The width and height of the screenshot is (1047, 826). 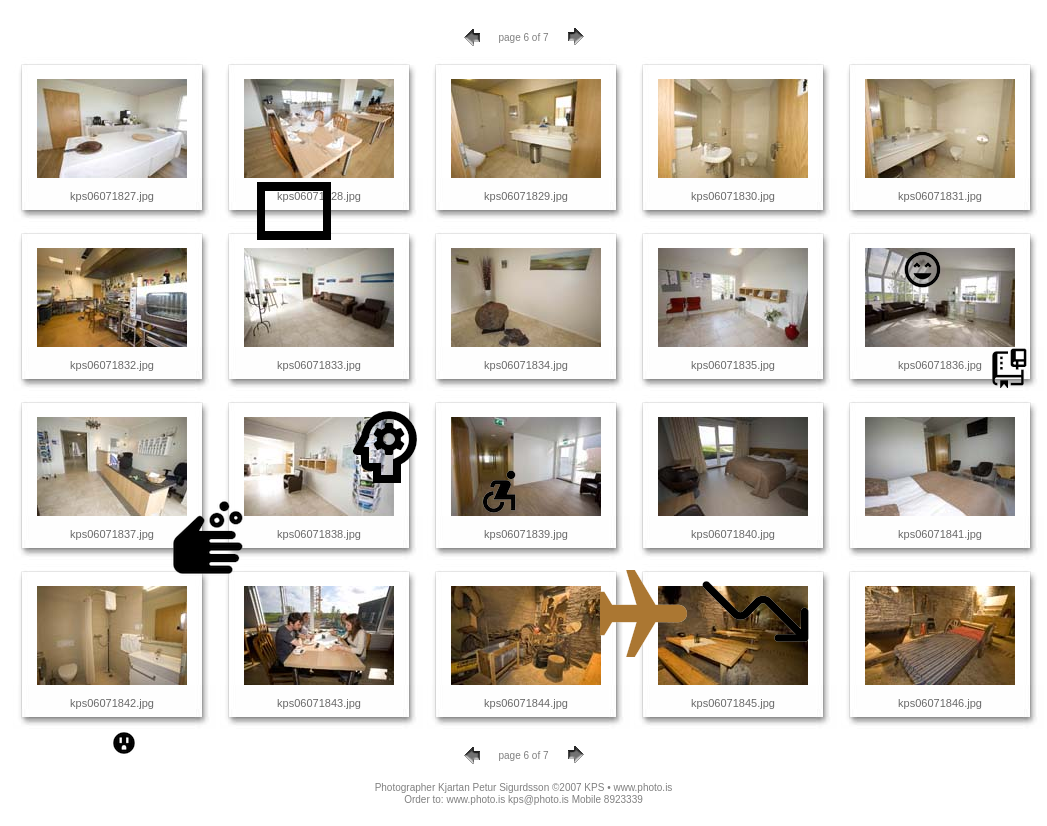 What do you see at coordinates (385, 447) in the screenshot?
I see `access mental health or psychology features` at bounding box center [385, 447].